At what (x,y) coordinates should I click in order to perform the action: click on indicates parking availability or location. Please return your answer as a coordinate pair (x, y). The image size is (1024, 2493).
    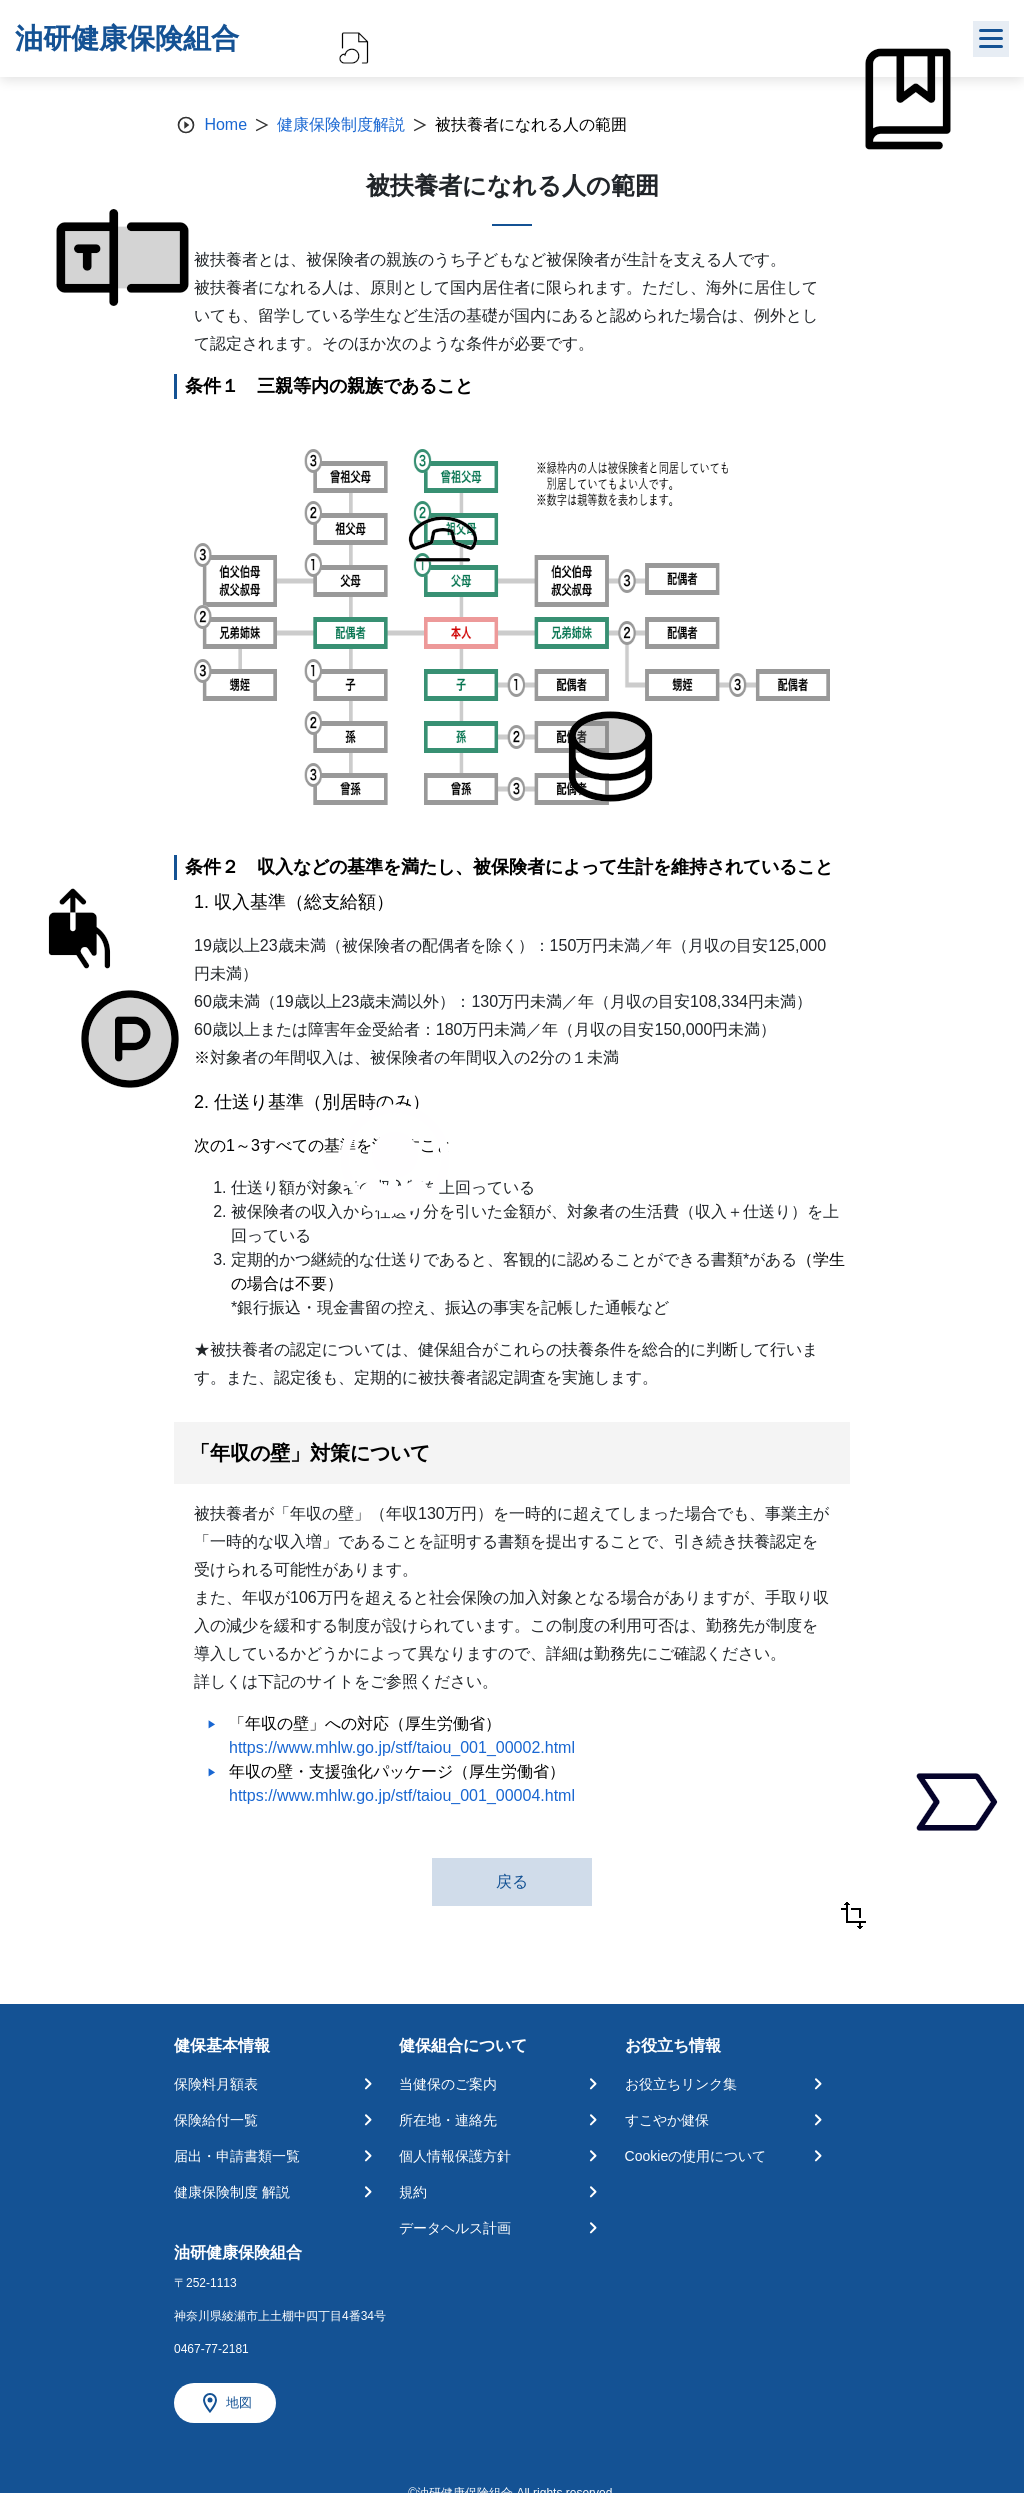
    Looking at the image, I should click on (130, 1039).